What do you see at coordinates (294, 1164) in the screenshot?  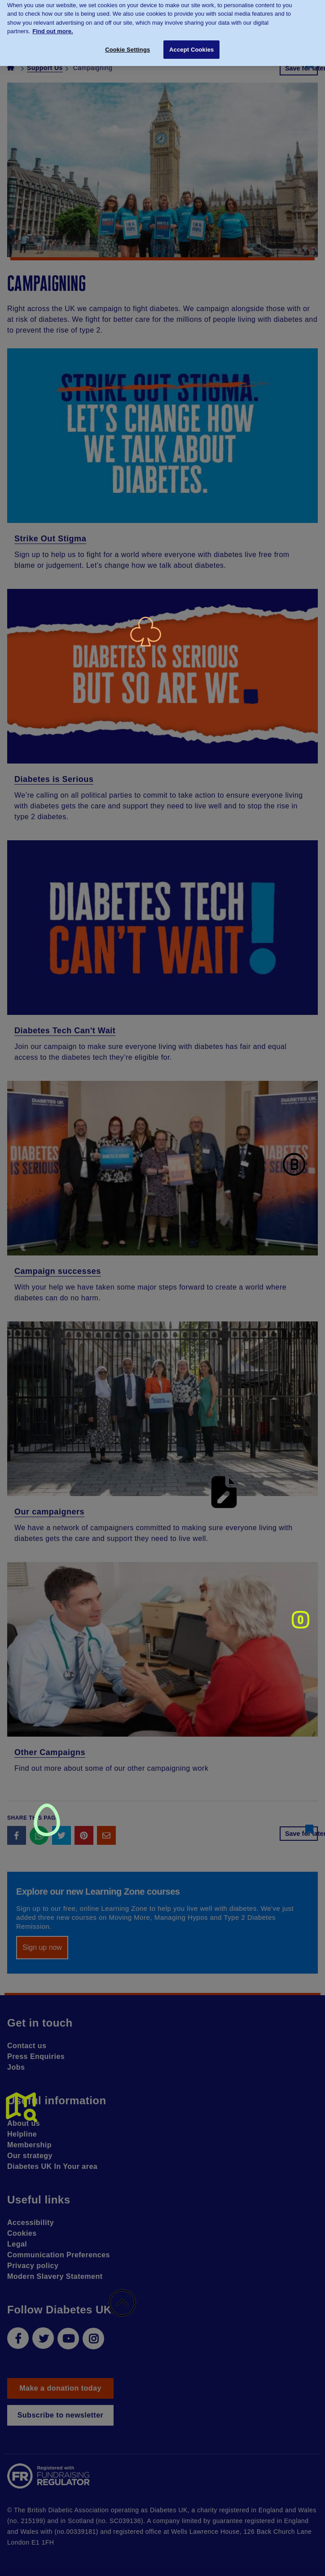 I see `xbox controller B button indicator` at bounding box center [294, 1164].